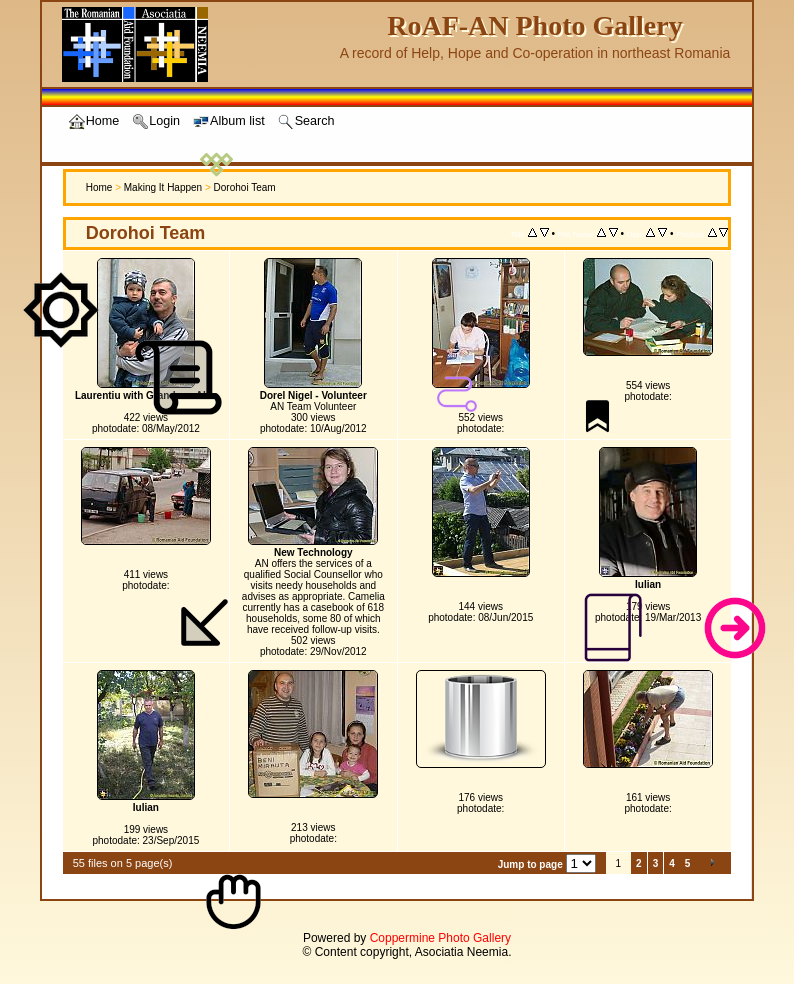 The height and width of the screenshot is (984, 794). What do you see at coordinates (204, 622) in the screenshot?
I see `navigate to previous or back-left content` at bounding box center [204, 622].